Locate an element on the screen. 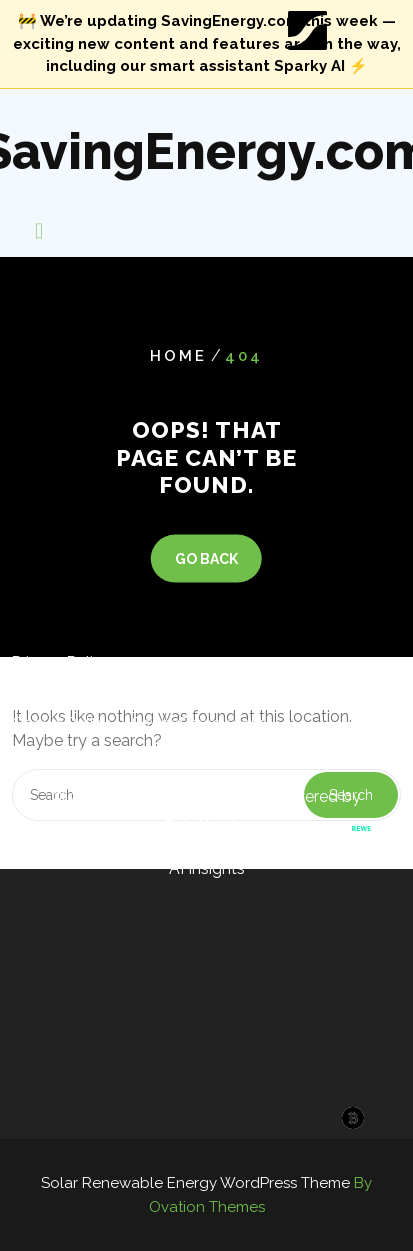 This screenshot has width=413, height=1251. bitcoin sv cryptocurrency logo is located at coordinates (353, 1118).